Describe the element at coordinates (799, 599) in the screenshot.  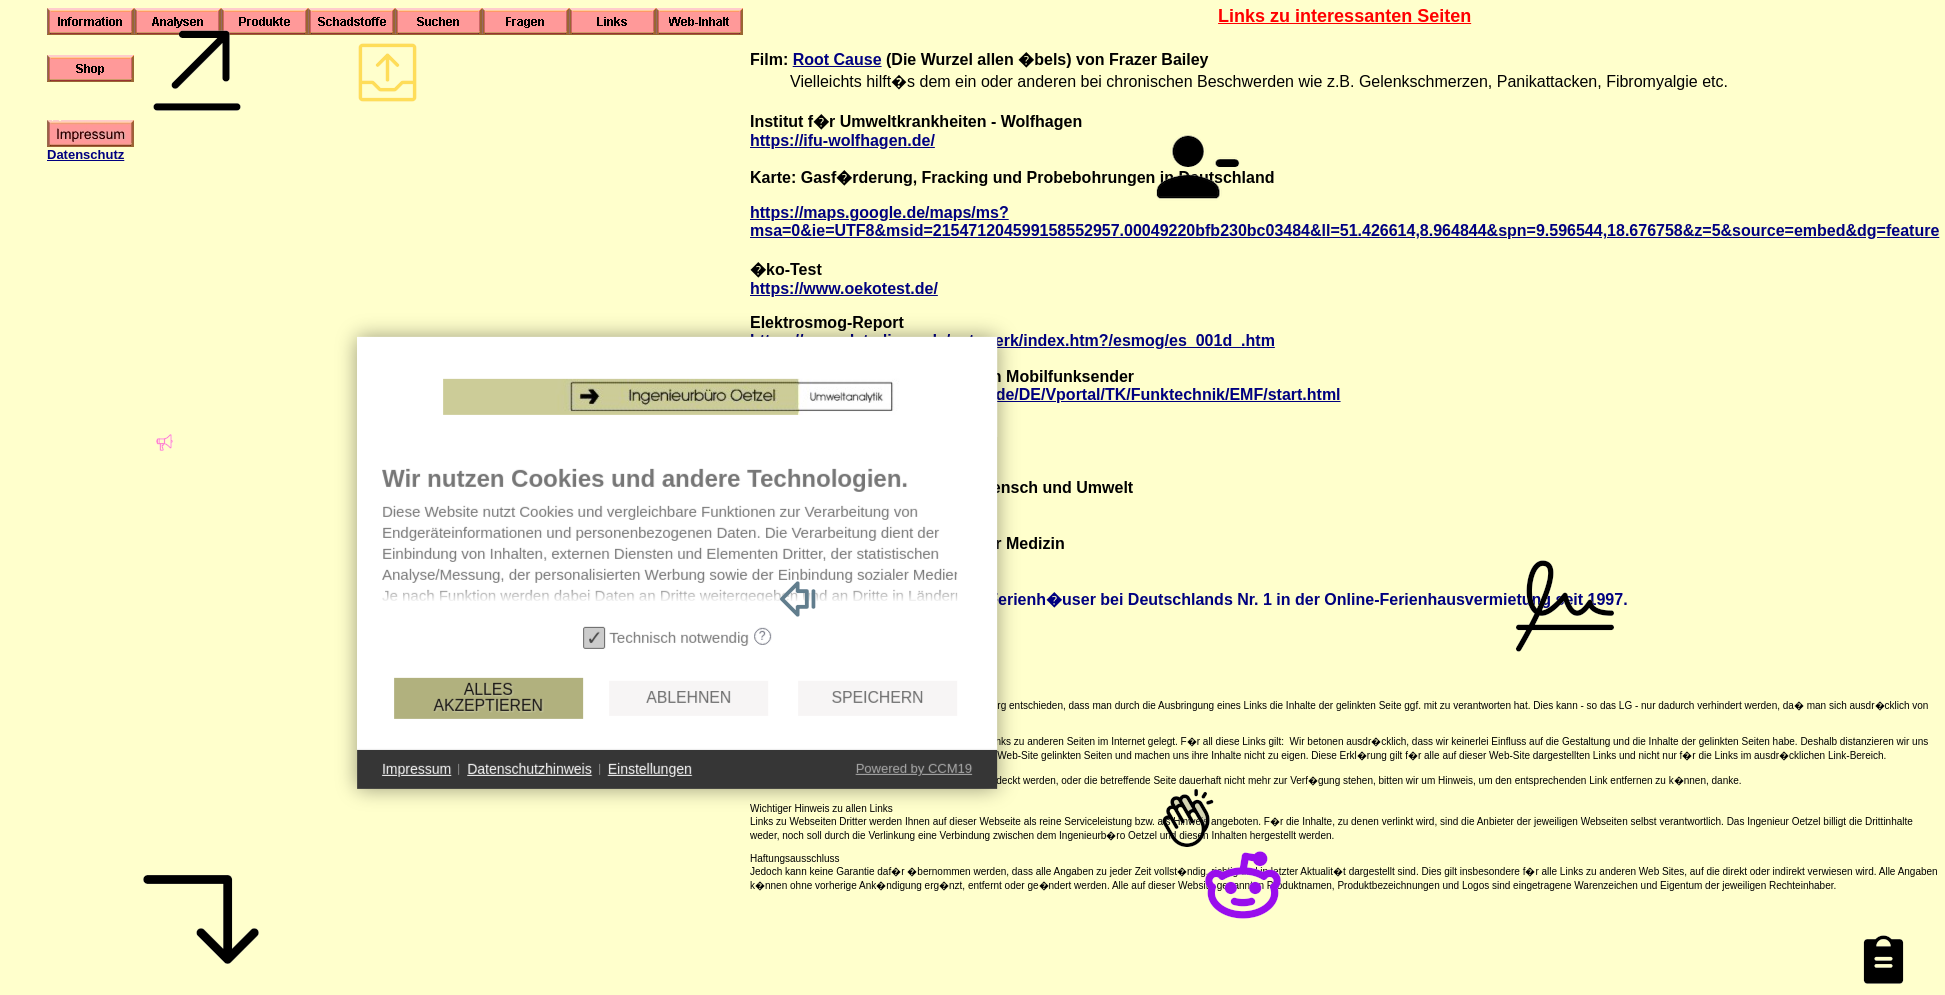
I see `go back to the previous screen` at that location.